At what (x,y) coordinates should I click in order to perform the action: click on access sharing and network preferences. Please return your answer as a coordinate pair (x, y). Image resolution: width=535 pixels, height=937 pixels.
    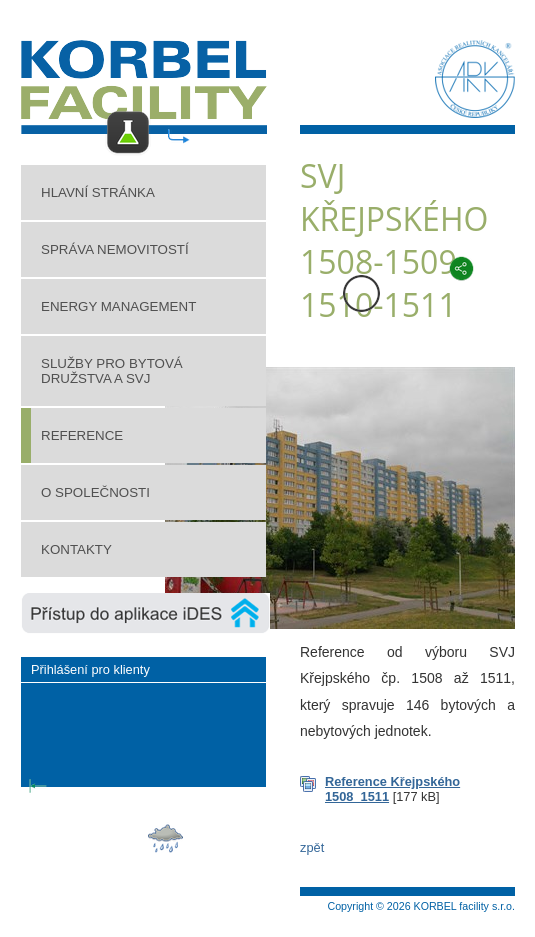
    Looking at the image, I should click on (461, 268).